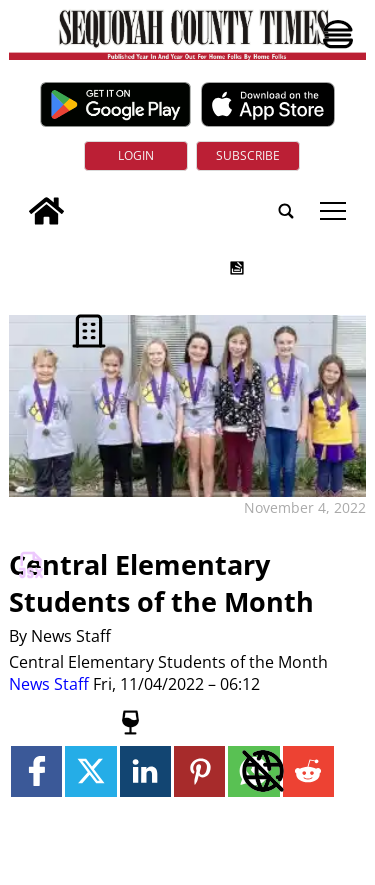 The width and height of the screenshot is (375, 885). What do you see at coordinates (89, 331) in the screenshot?
I see `view building or property details` at bounding box center [89, 331].